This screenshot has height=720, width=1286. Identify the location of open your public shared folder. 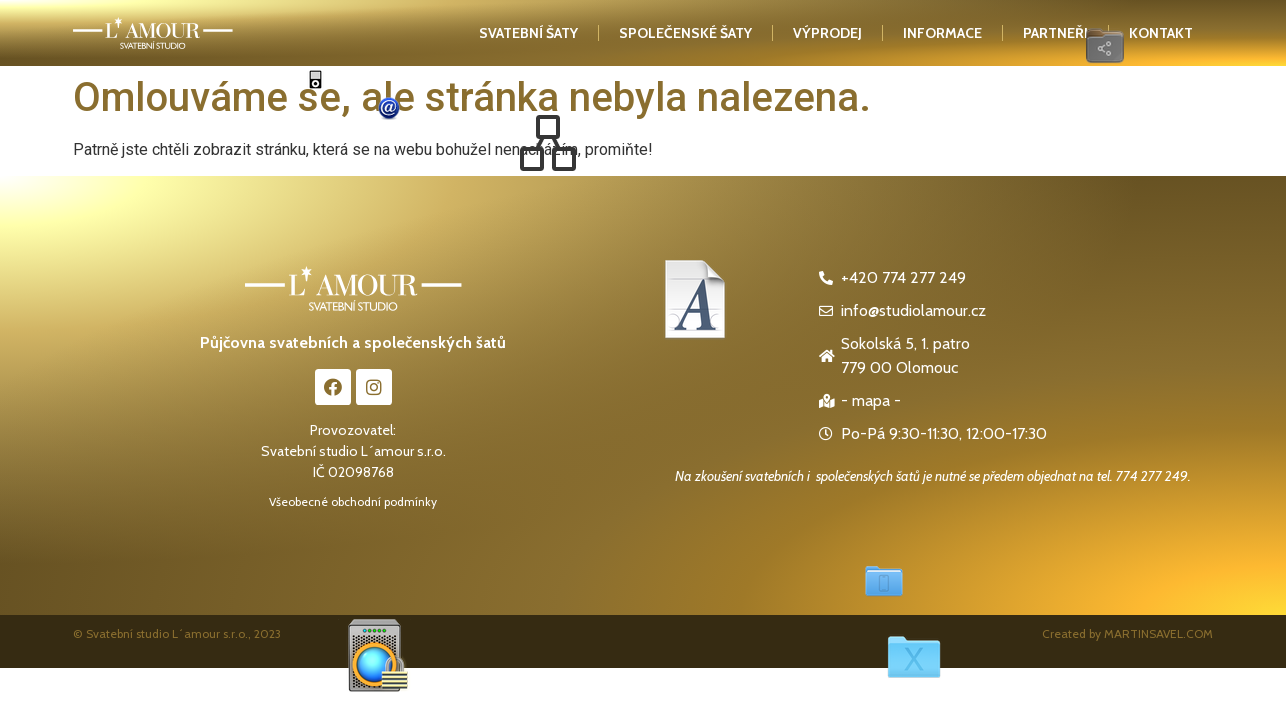
(1105, 45).